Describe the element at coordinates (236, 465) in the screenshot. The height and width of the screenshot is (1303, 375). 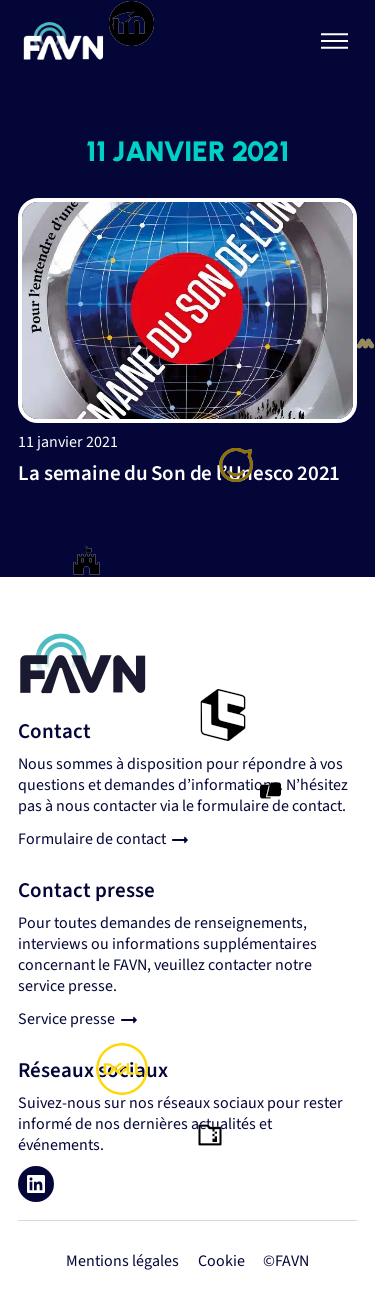
I see `open the Staffbase employee communications app` at that location.